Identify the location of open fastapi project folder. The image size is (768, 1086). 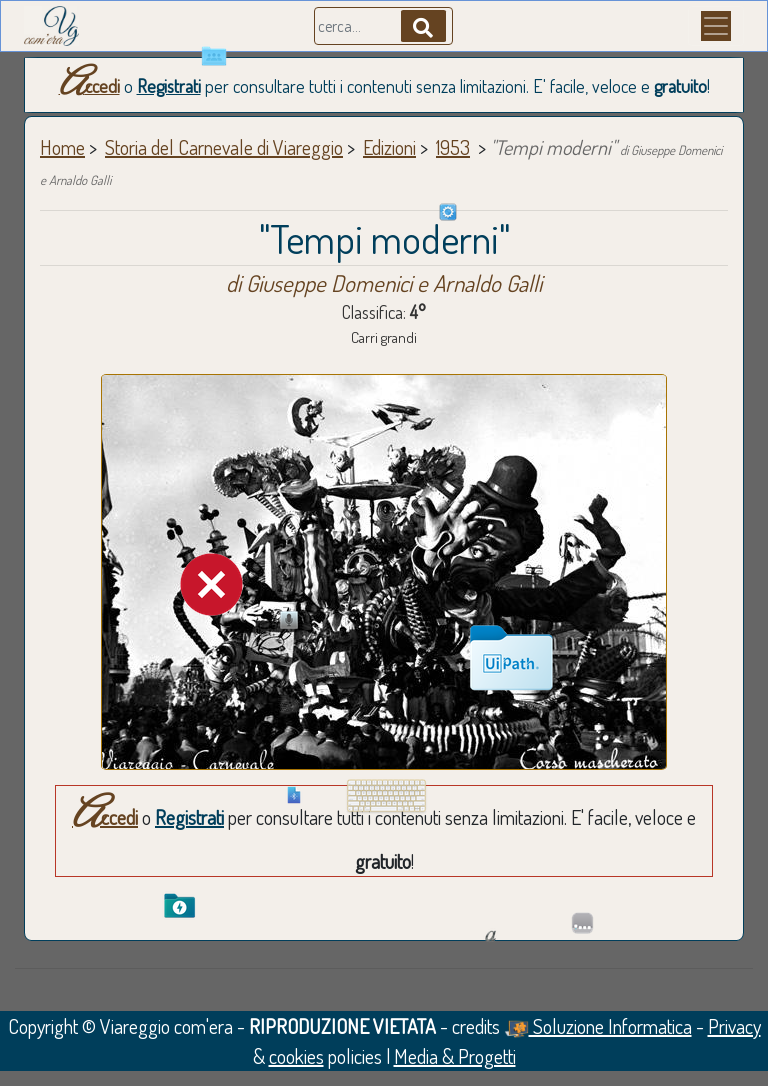
(179, 906).